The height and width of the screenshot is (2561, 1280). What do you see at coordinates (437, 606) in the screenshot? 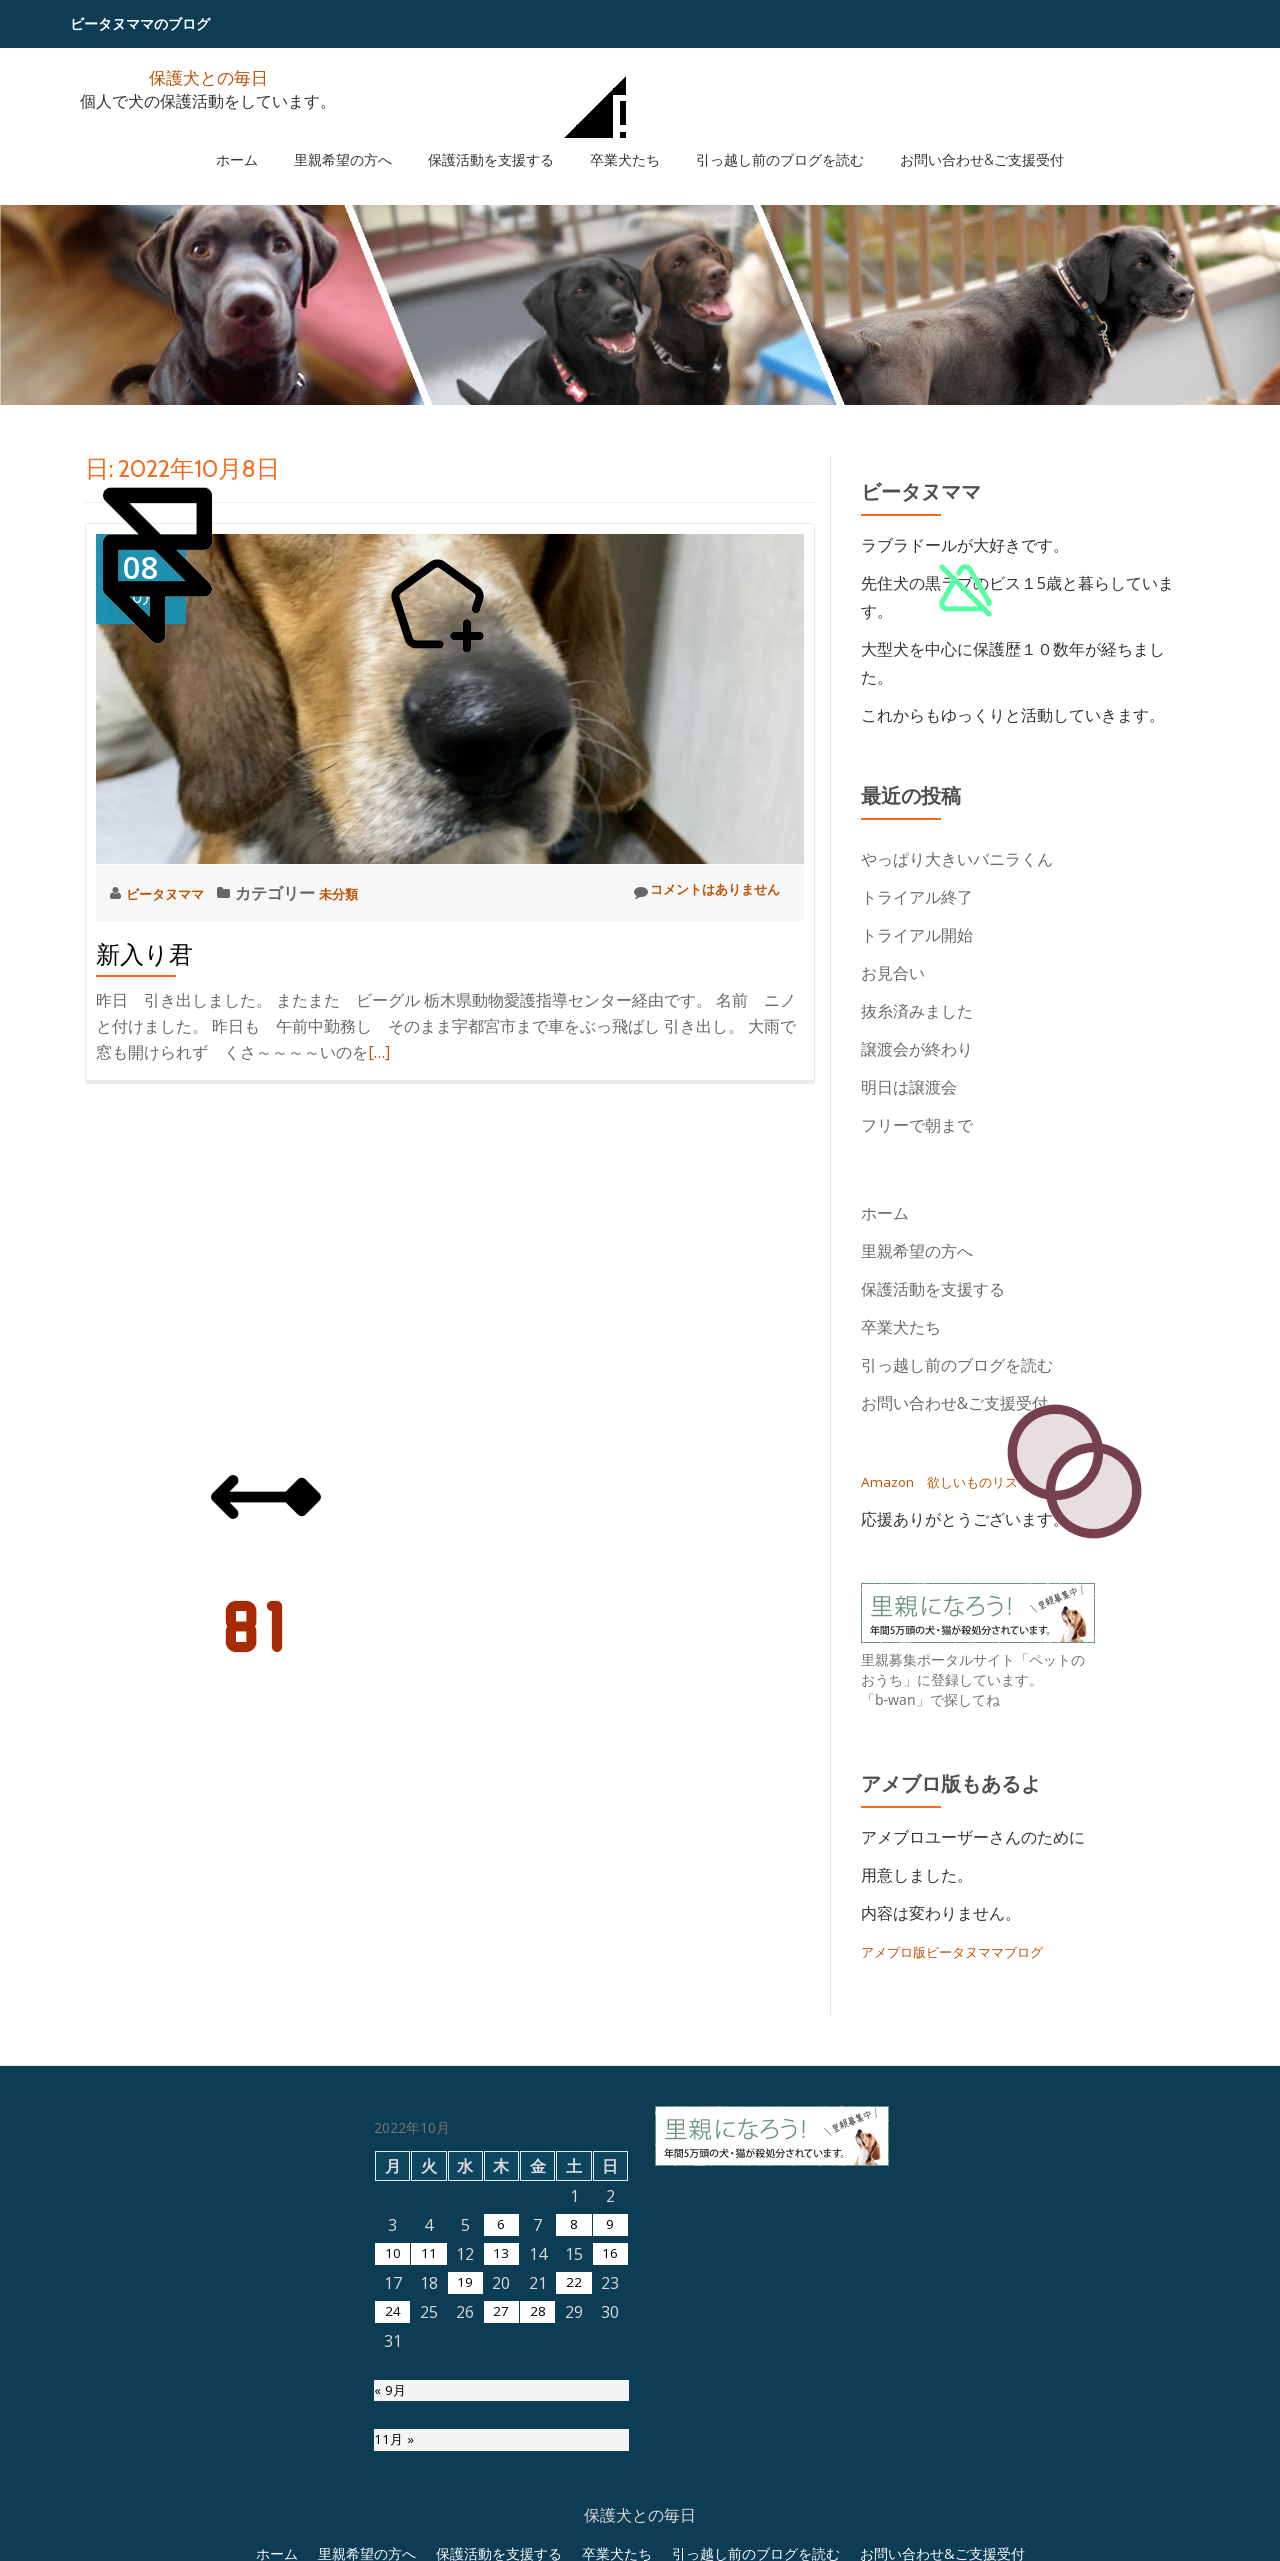
I see `add a new shape or polygon element` at bounding box center [437, 606].